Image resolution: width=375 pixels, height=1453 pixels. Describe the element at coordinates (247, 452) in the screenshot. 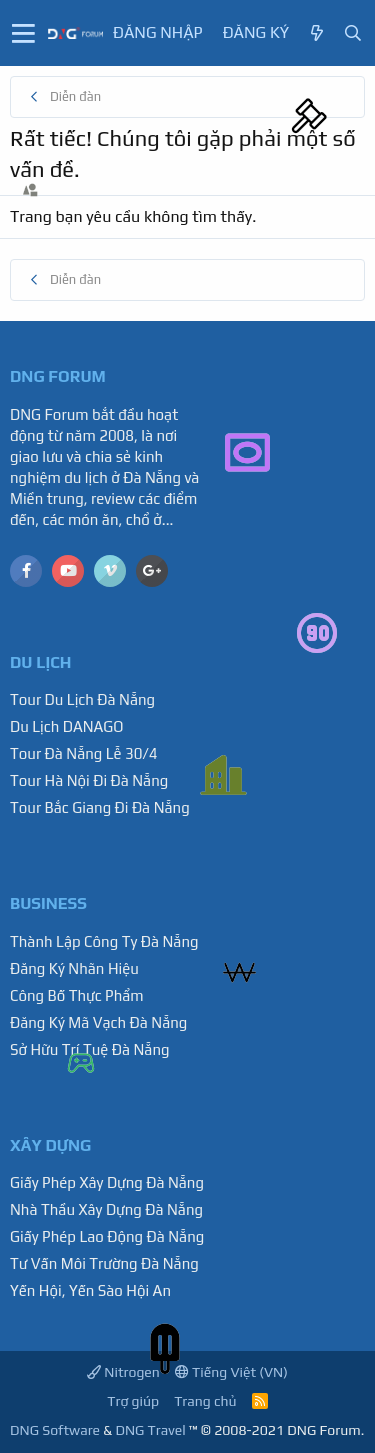

I see `apply vignette effect to photo` at that location.